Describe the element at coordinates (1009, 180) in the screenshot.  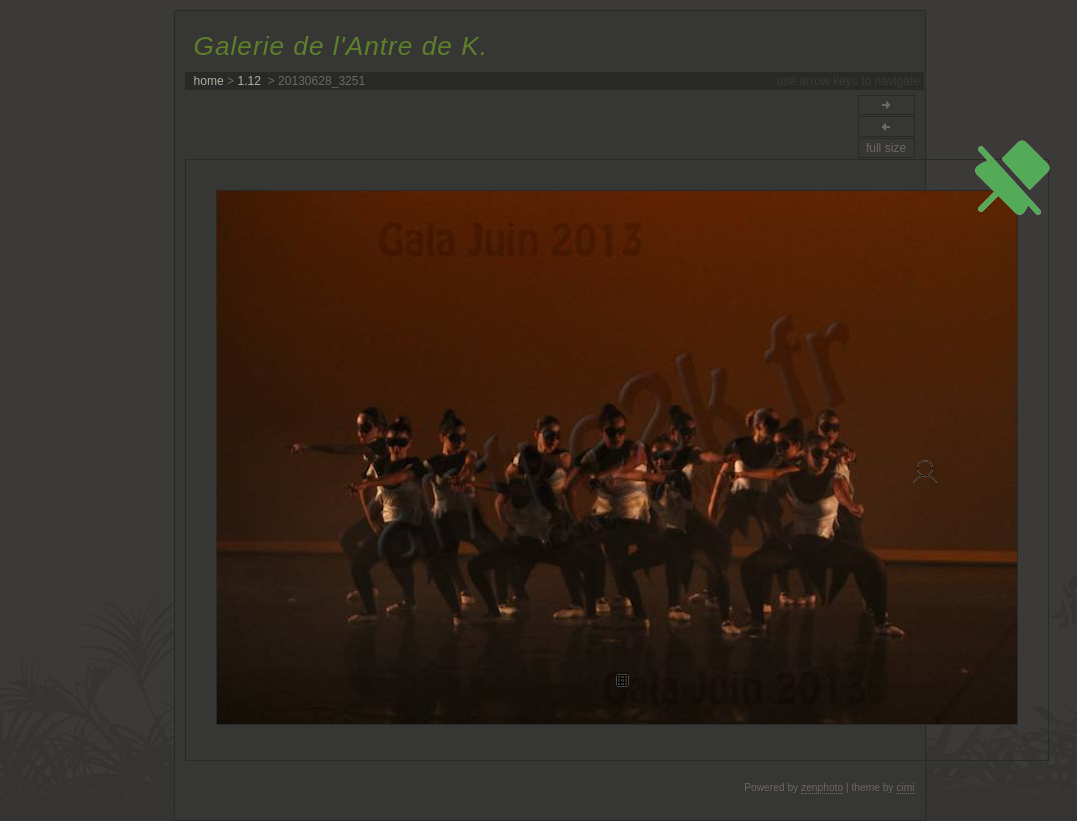
I see `unpin this item` at that location.